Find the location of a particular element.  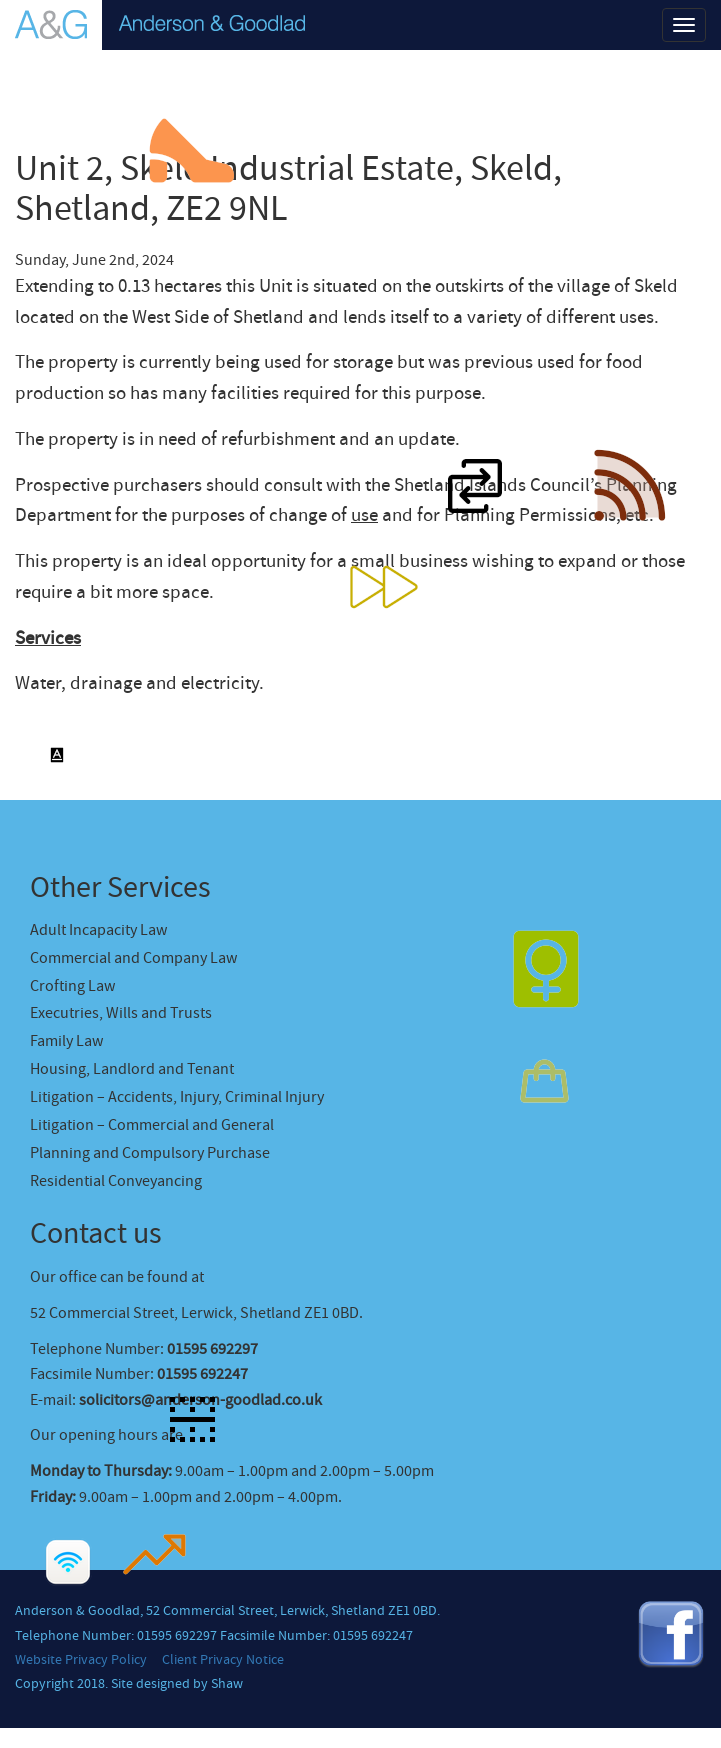

skip forward in media playback is located at coordinates (379, 587).